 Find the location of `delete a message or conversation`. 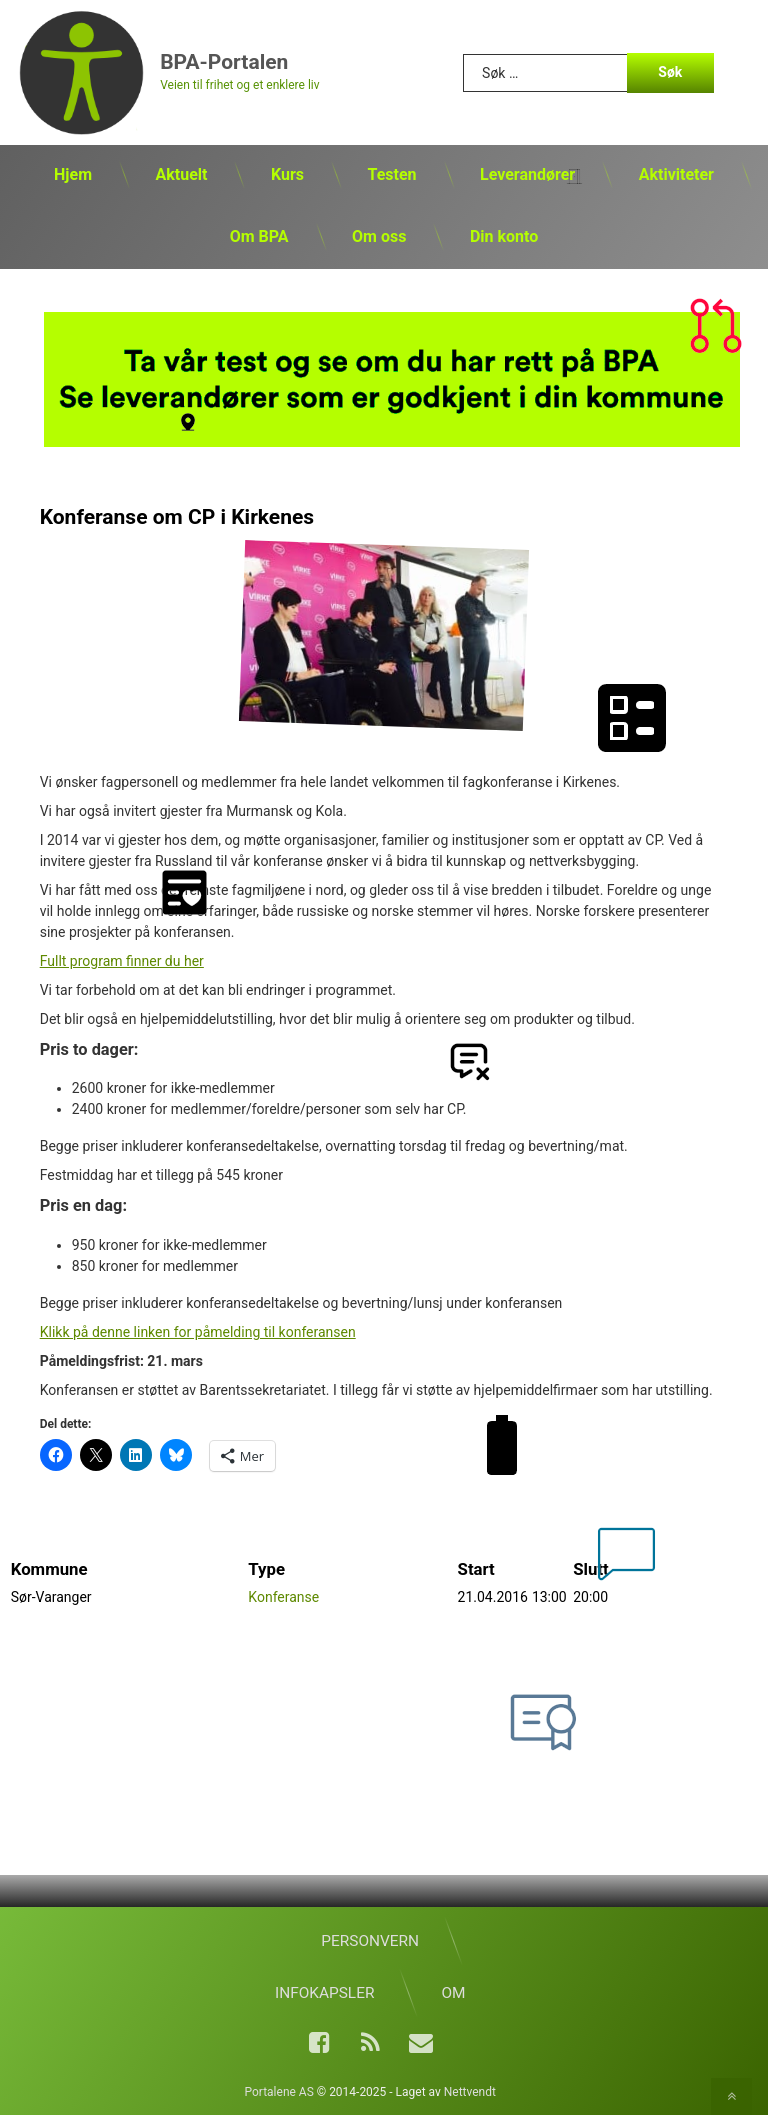

delete a message or conversation is located at coordinates (469, 1060).